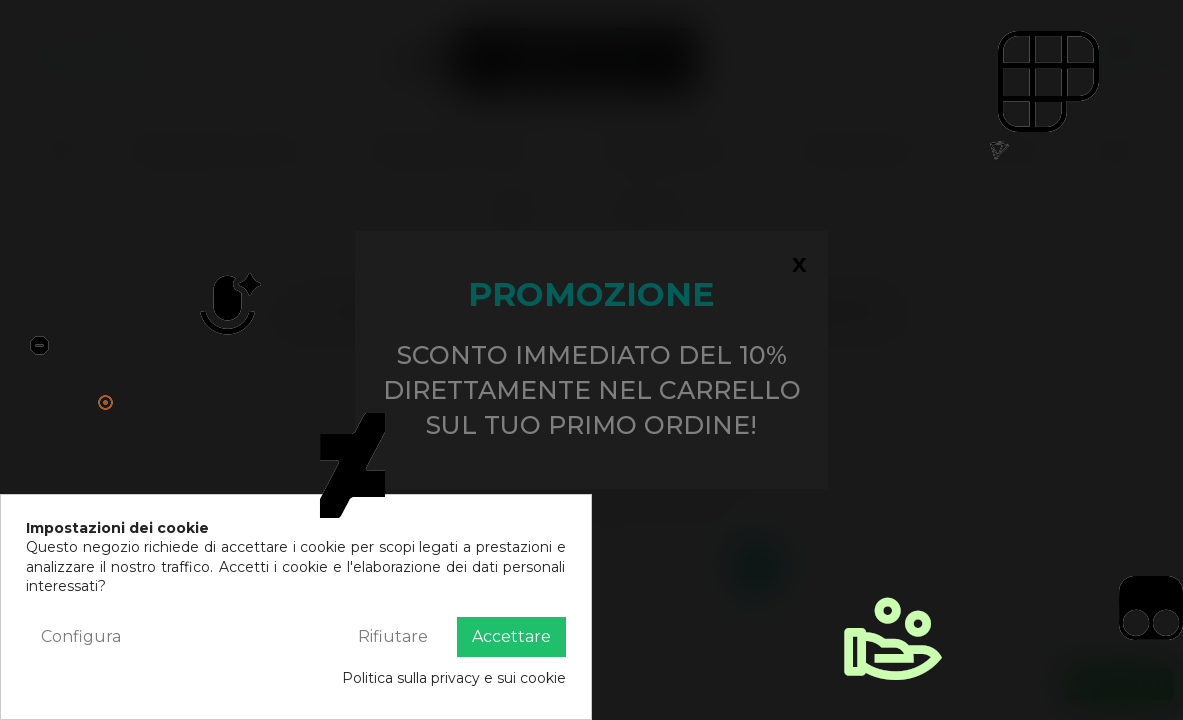 The width and height of the screenshot is (1183, 720). I want to click on start recording audio or video, so click(105, 402).